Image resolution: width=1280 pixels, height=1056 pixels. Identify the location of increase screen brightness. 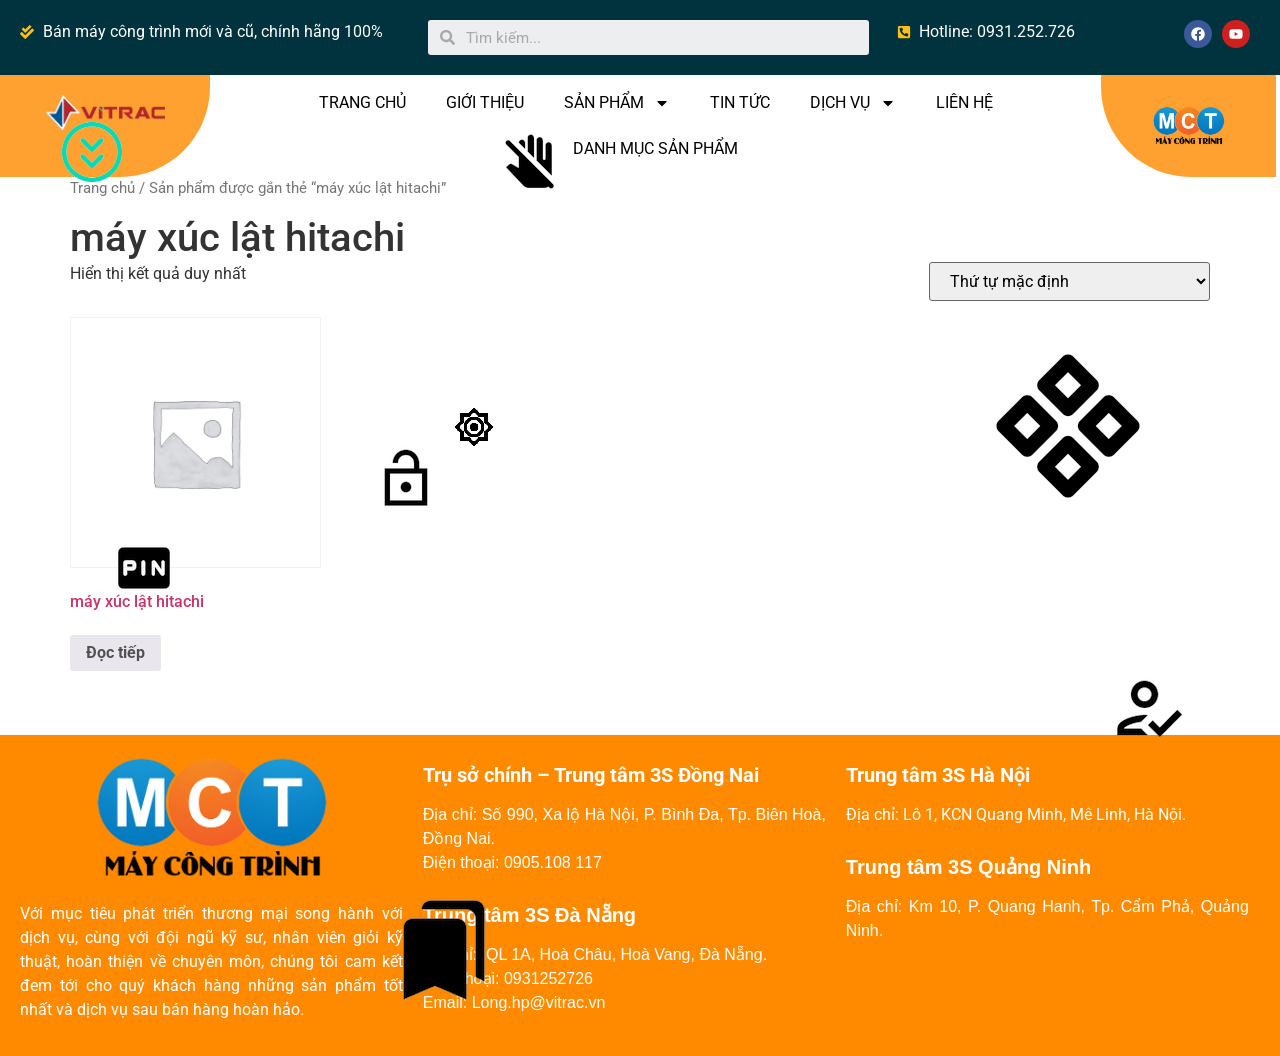
(474, 427).